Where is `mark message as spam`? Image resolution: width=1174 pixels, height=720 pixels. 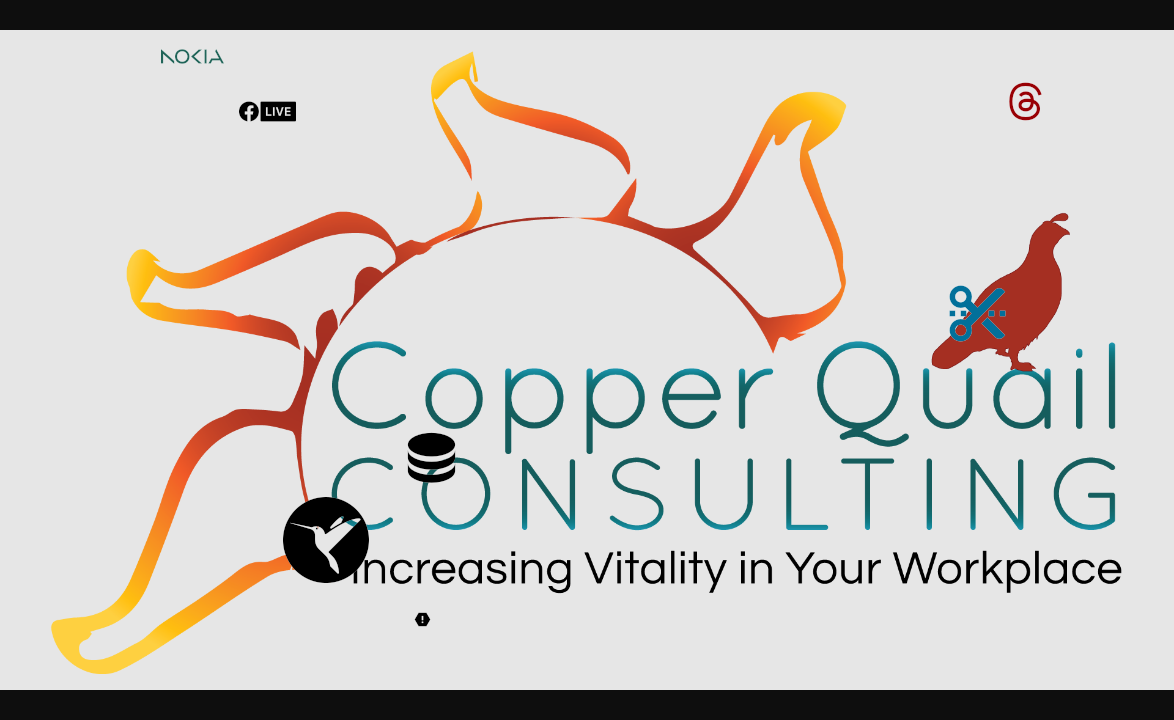 mark message as spam is located at coordinates (422, 619).